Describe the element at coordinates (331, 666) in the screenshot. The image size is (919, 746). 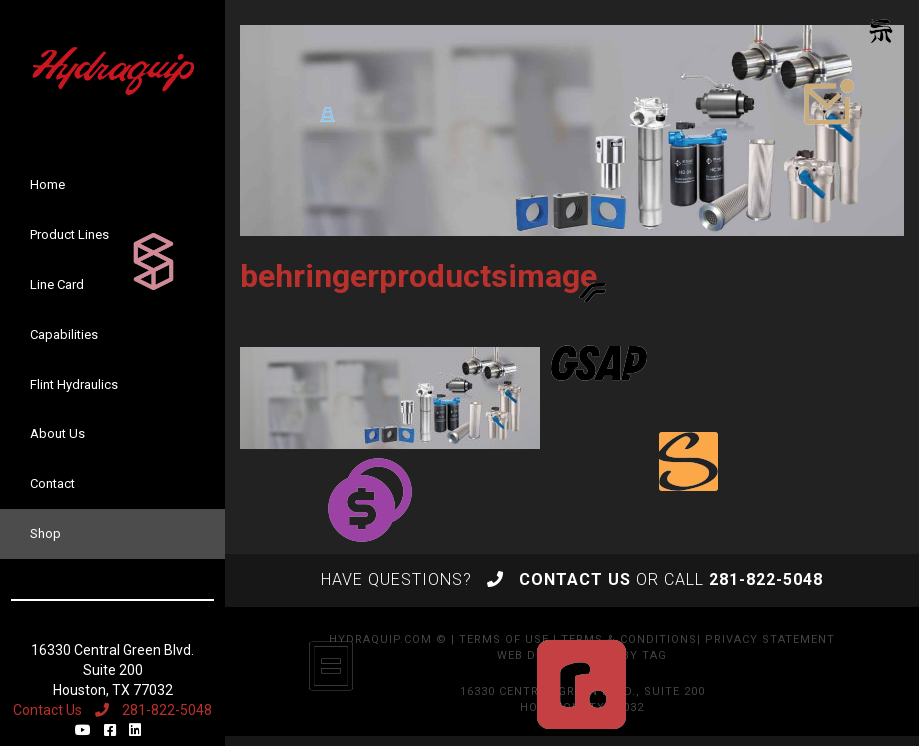
I see `view invoice or billing details` at that location.